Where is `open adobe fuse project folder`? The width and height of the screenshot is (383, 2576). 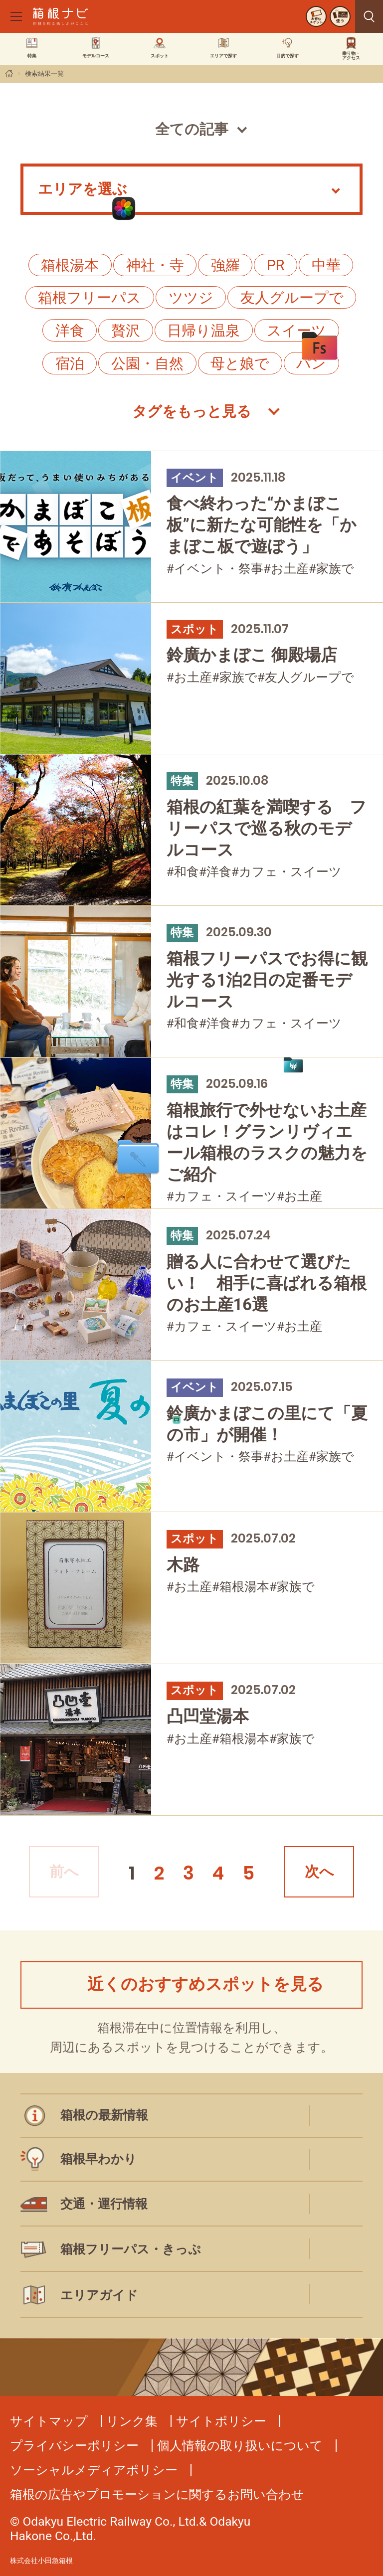 open adobe fuse project folder is located at coordinates (319, 346).